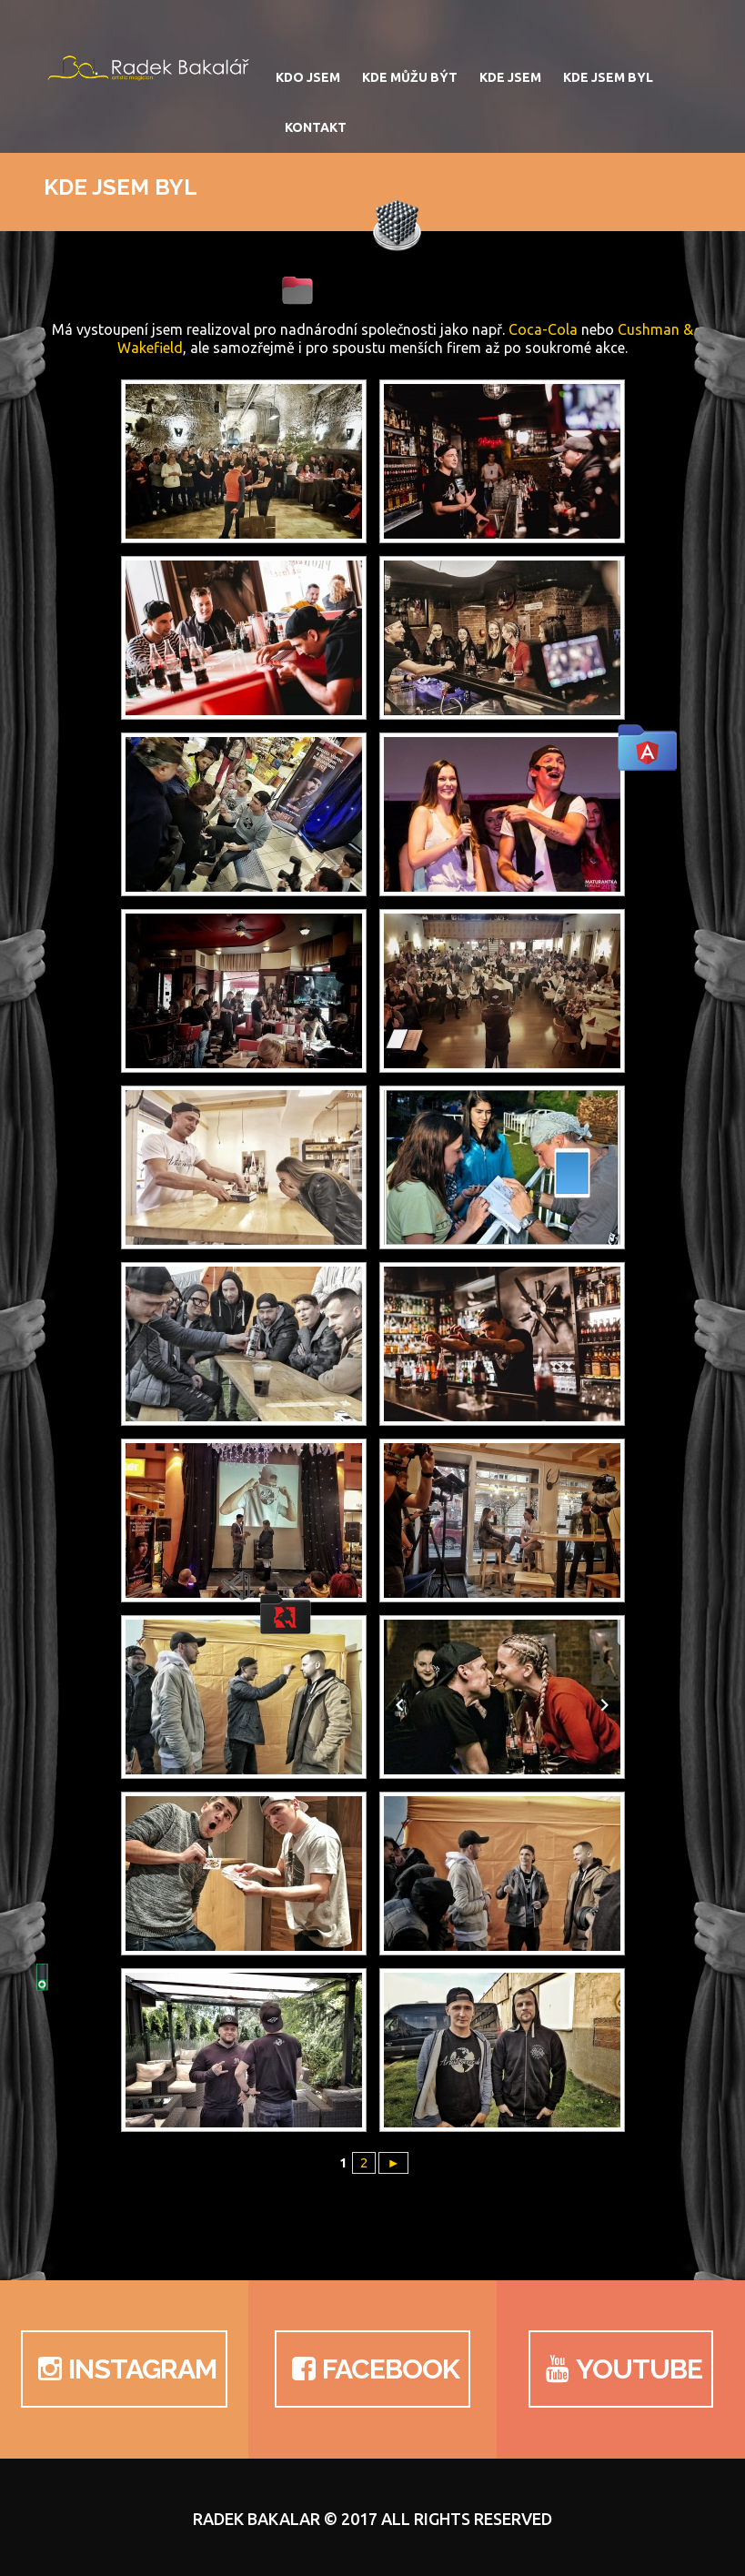 This screenshot has width=745, height=2576. Describe the element at coordinates (647, 749) in the screenshot. I see `open folder containing Angular project files` at that location.